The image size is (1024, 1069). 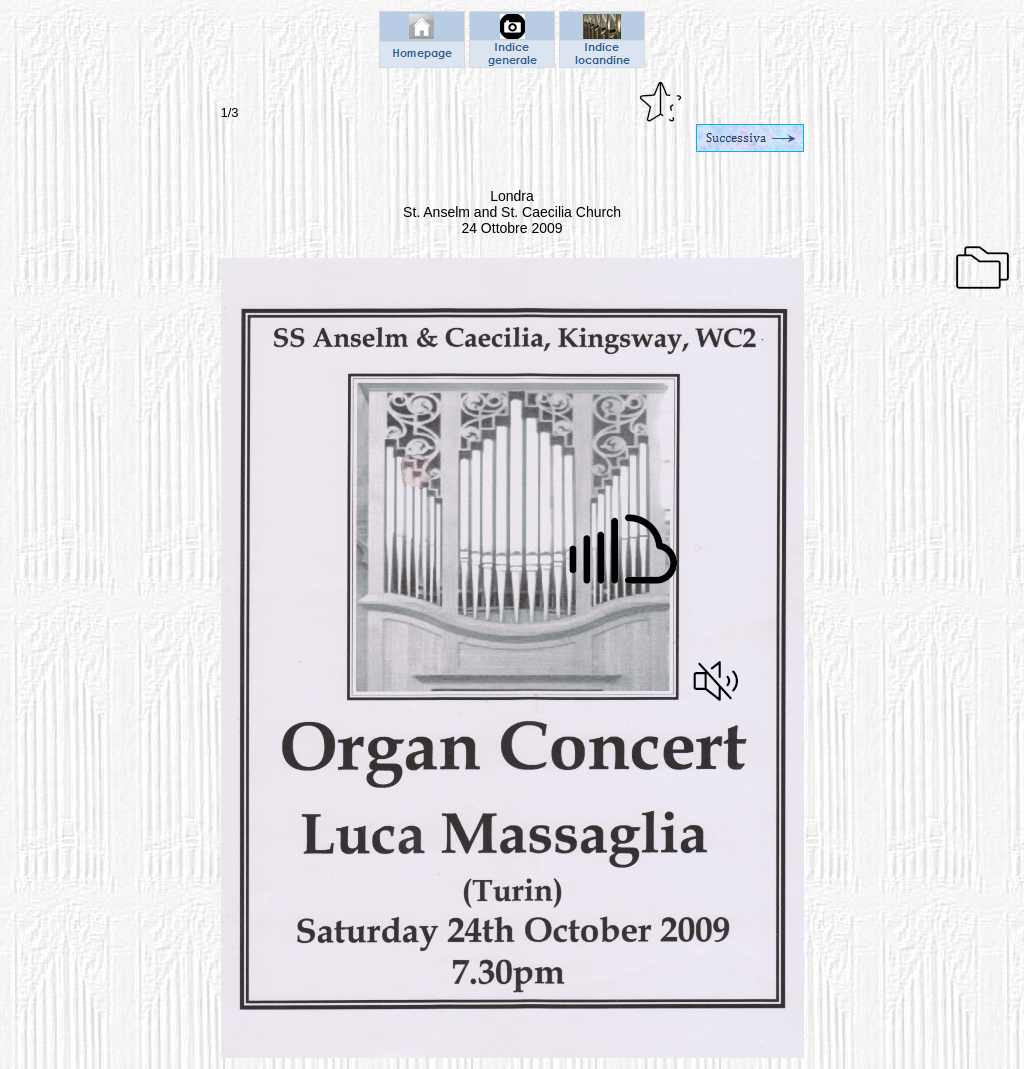 I want to click on indicates a partial or half-star rating, so click(x=660, y=102).